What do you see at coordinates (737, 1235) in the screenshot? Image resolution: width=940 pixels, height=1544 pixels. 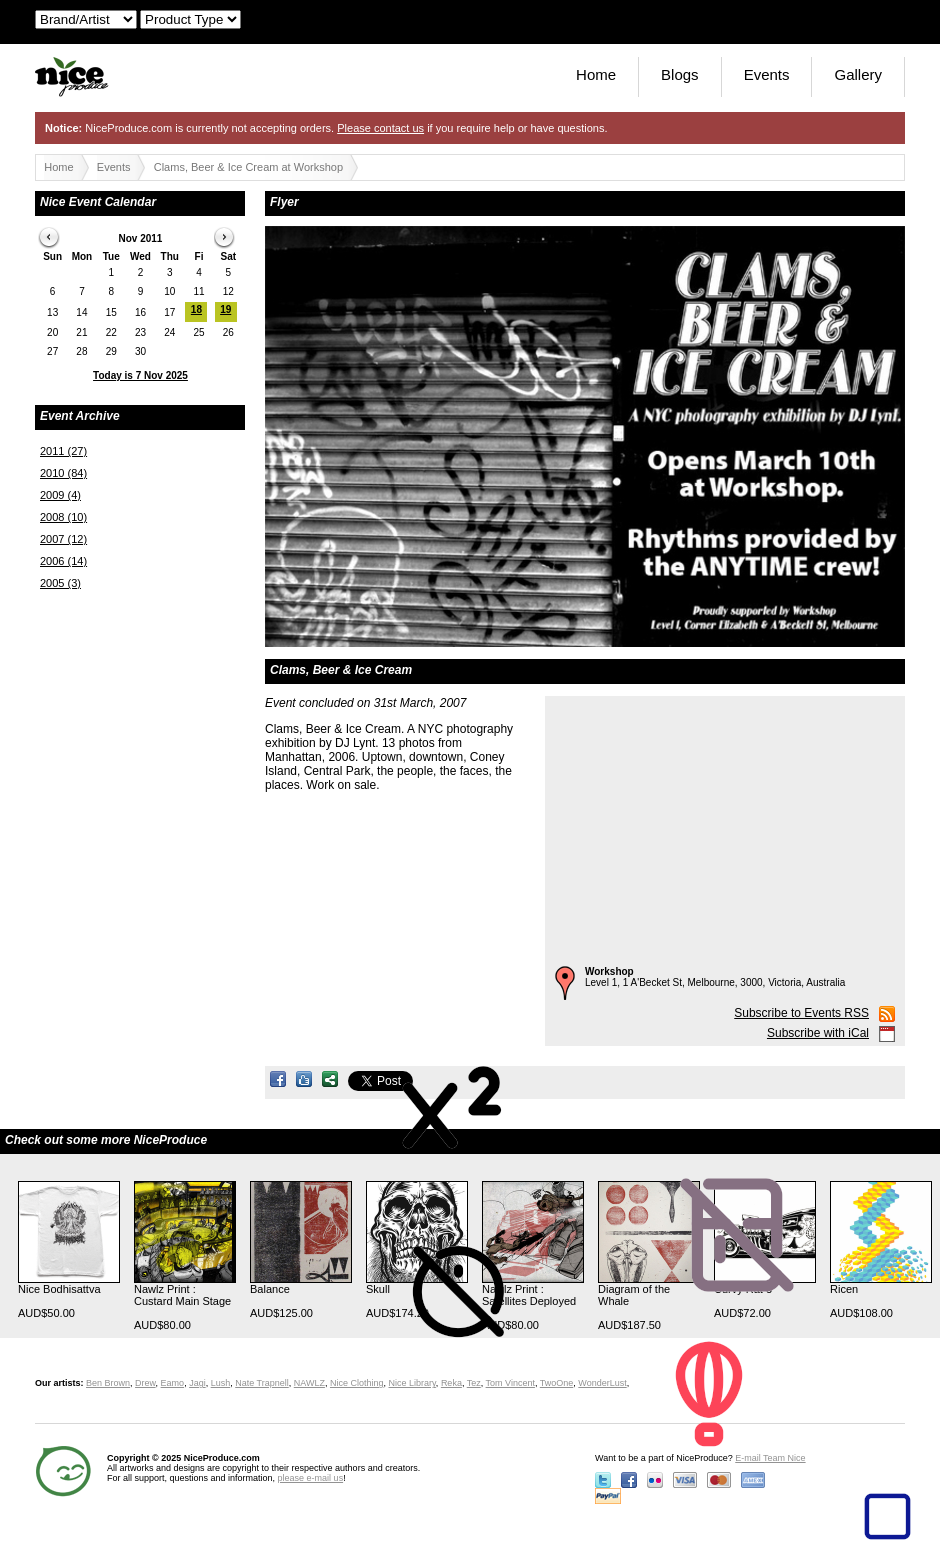 I see `refrigerator or cooling feature disabled` at bounding box center [737, 1235].